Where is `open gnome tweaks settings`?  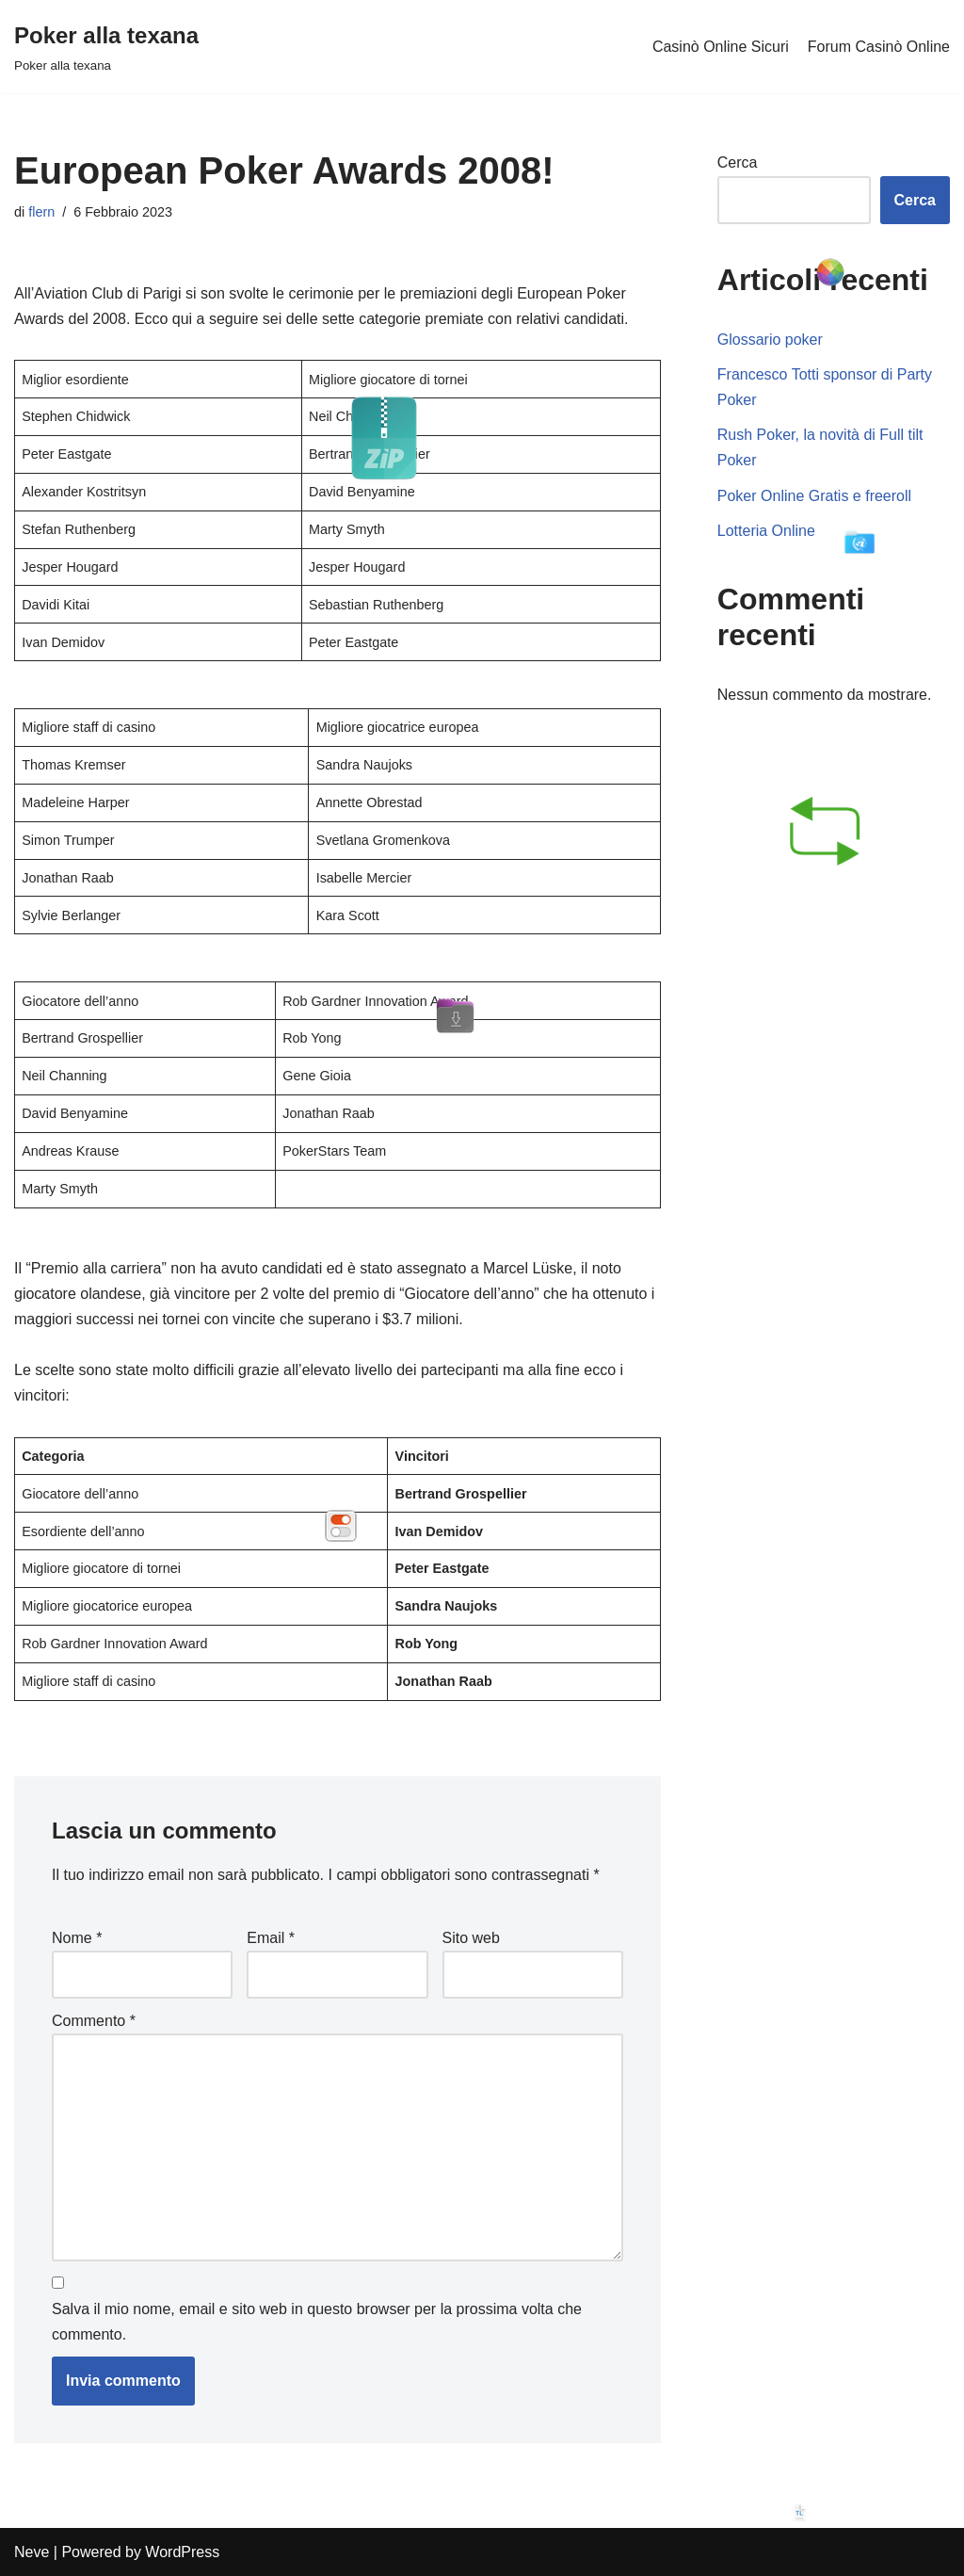
open gnome tweaks settings is located at coordinates (341, 1526).